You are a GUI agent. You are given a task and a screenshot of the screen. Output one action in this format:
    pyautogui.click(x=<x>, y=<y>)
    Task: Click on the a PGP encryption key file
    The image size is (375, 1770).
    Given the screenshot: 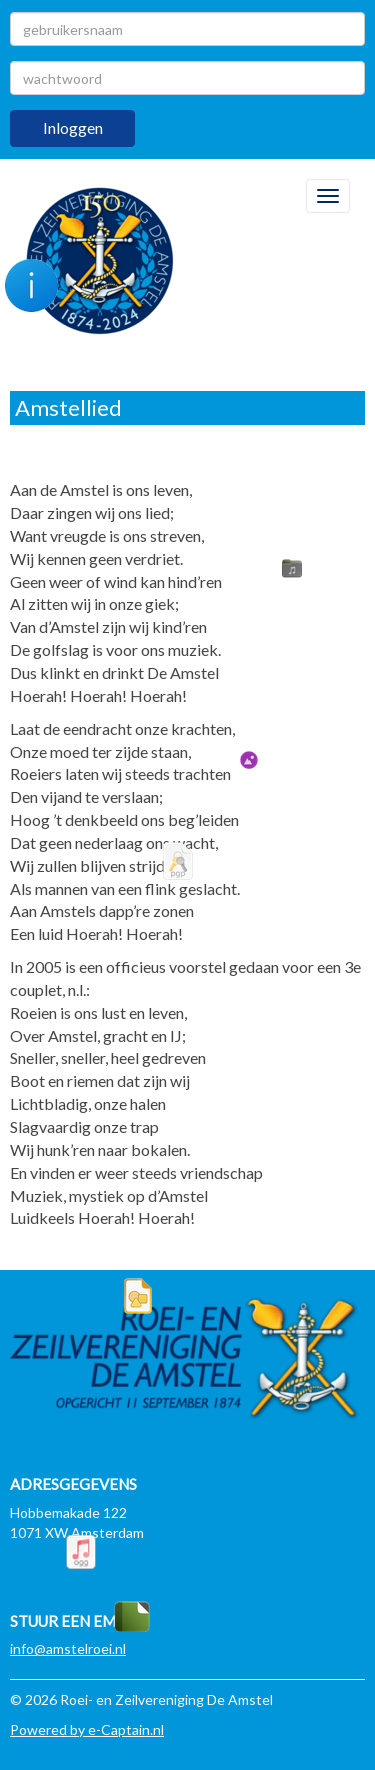 What is the action you would take?
    pyautogui.click(x=178, y=861)
    